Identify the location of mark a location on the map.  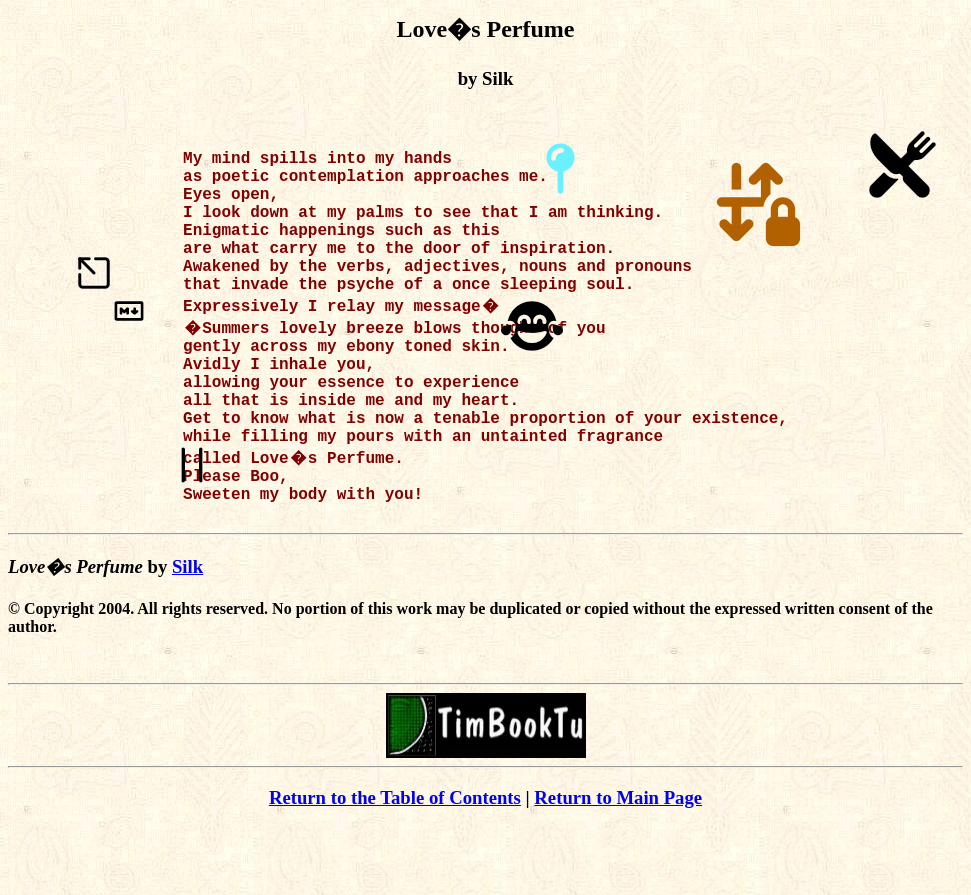
(560, 168).